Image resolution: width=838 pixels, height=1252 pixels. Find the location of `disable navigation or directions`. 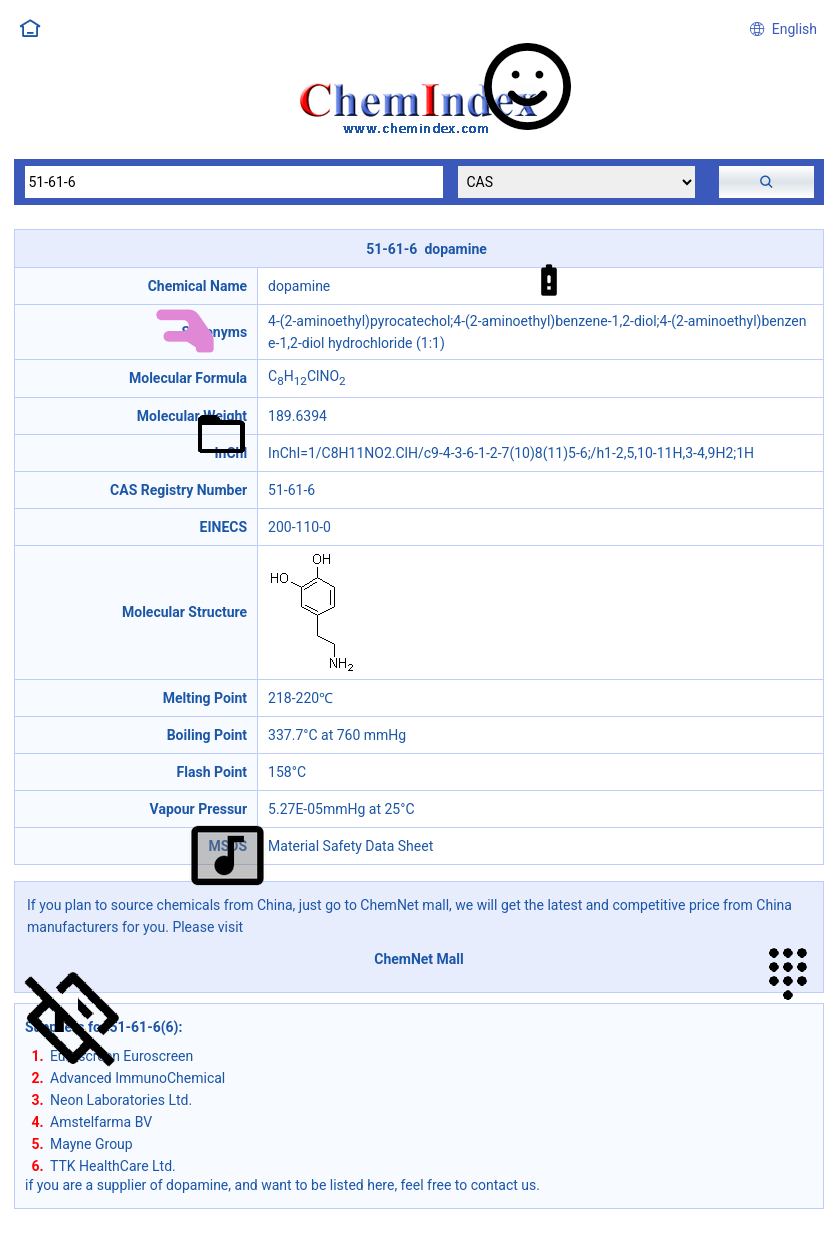

disable navigation or directions is located at coordinates (73, 1018).